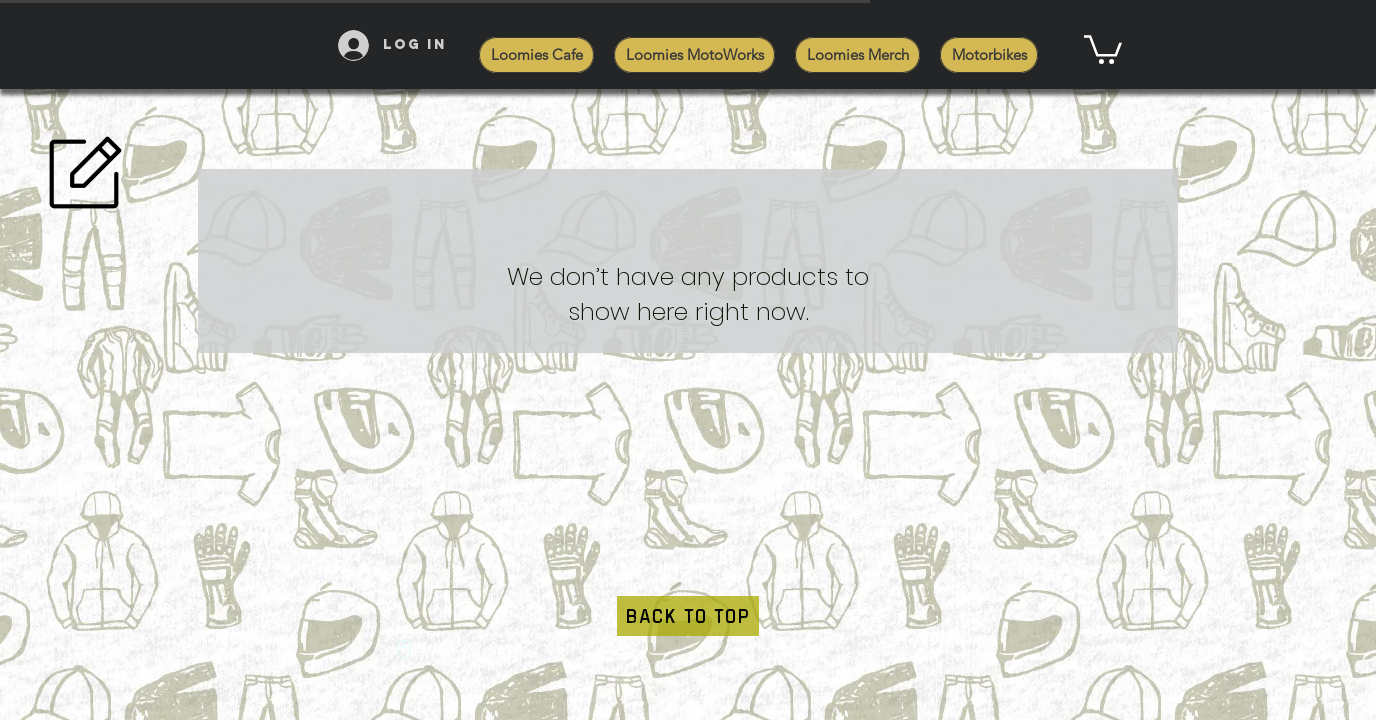  Describe the element at coordinates (404, 649) in the screenshot. I see `indicates mouse input or cursor control settings` at that location.